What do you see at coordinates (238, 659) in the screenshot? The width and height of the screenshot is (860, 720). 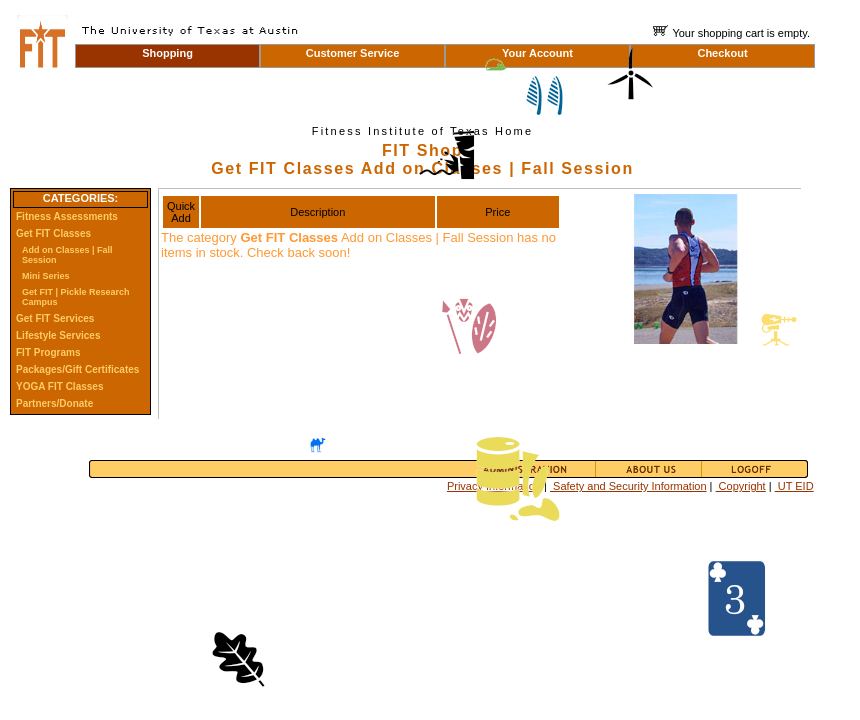 I see `represents nature or environmental category` at bounding box center [238, 659].